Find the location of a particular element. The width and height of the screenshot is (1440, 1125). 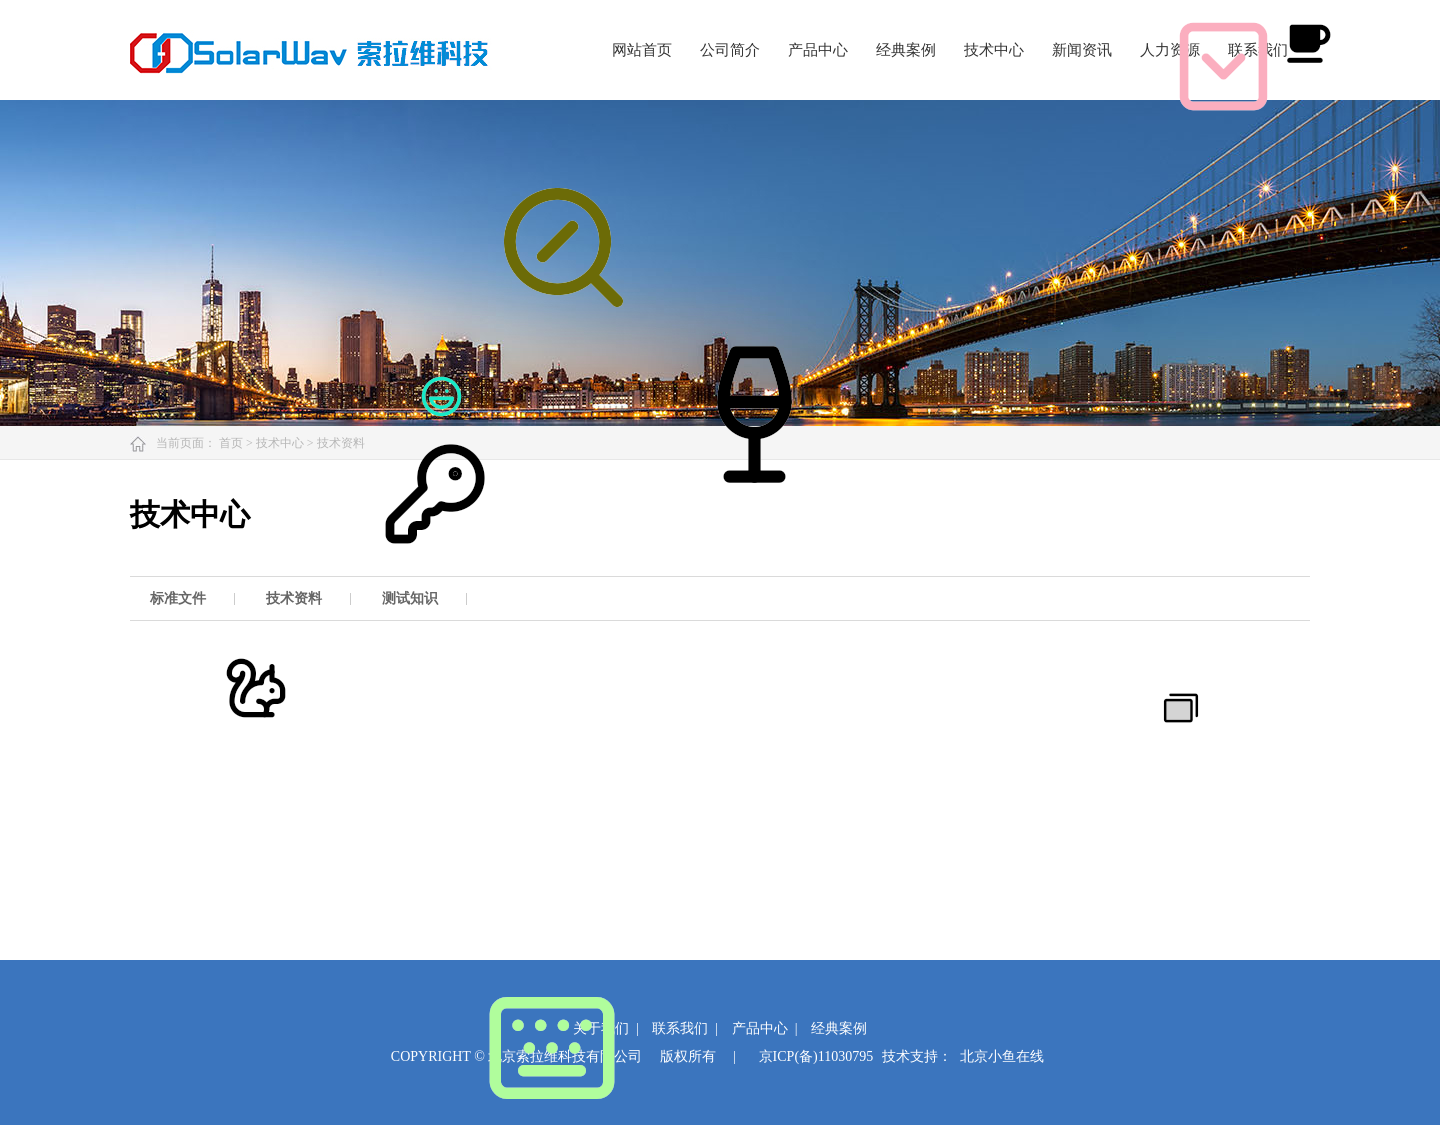

view stacked cards or layers is located at coordinates (1181, 708).